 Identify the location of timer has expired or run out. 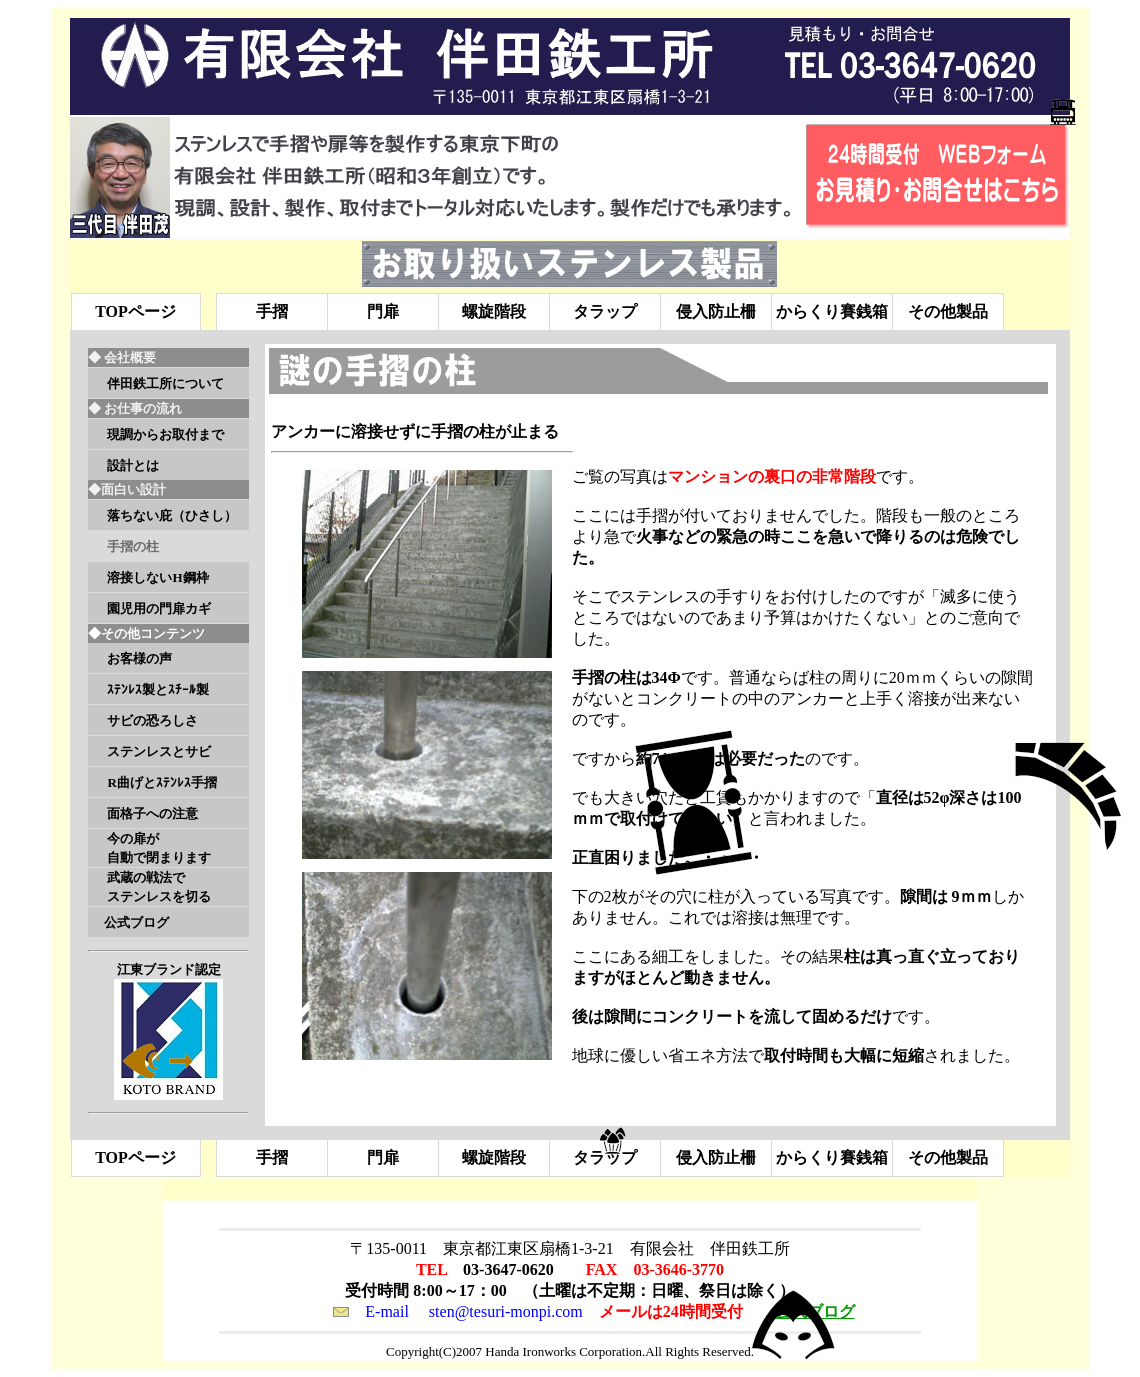
(690, 802).